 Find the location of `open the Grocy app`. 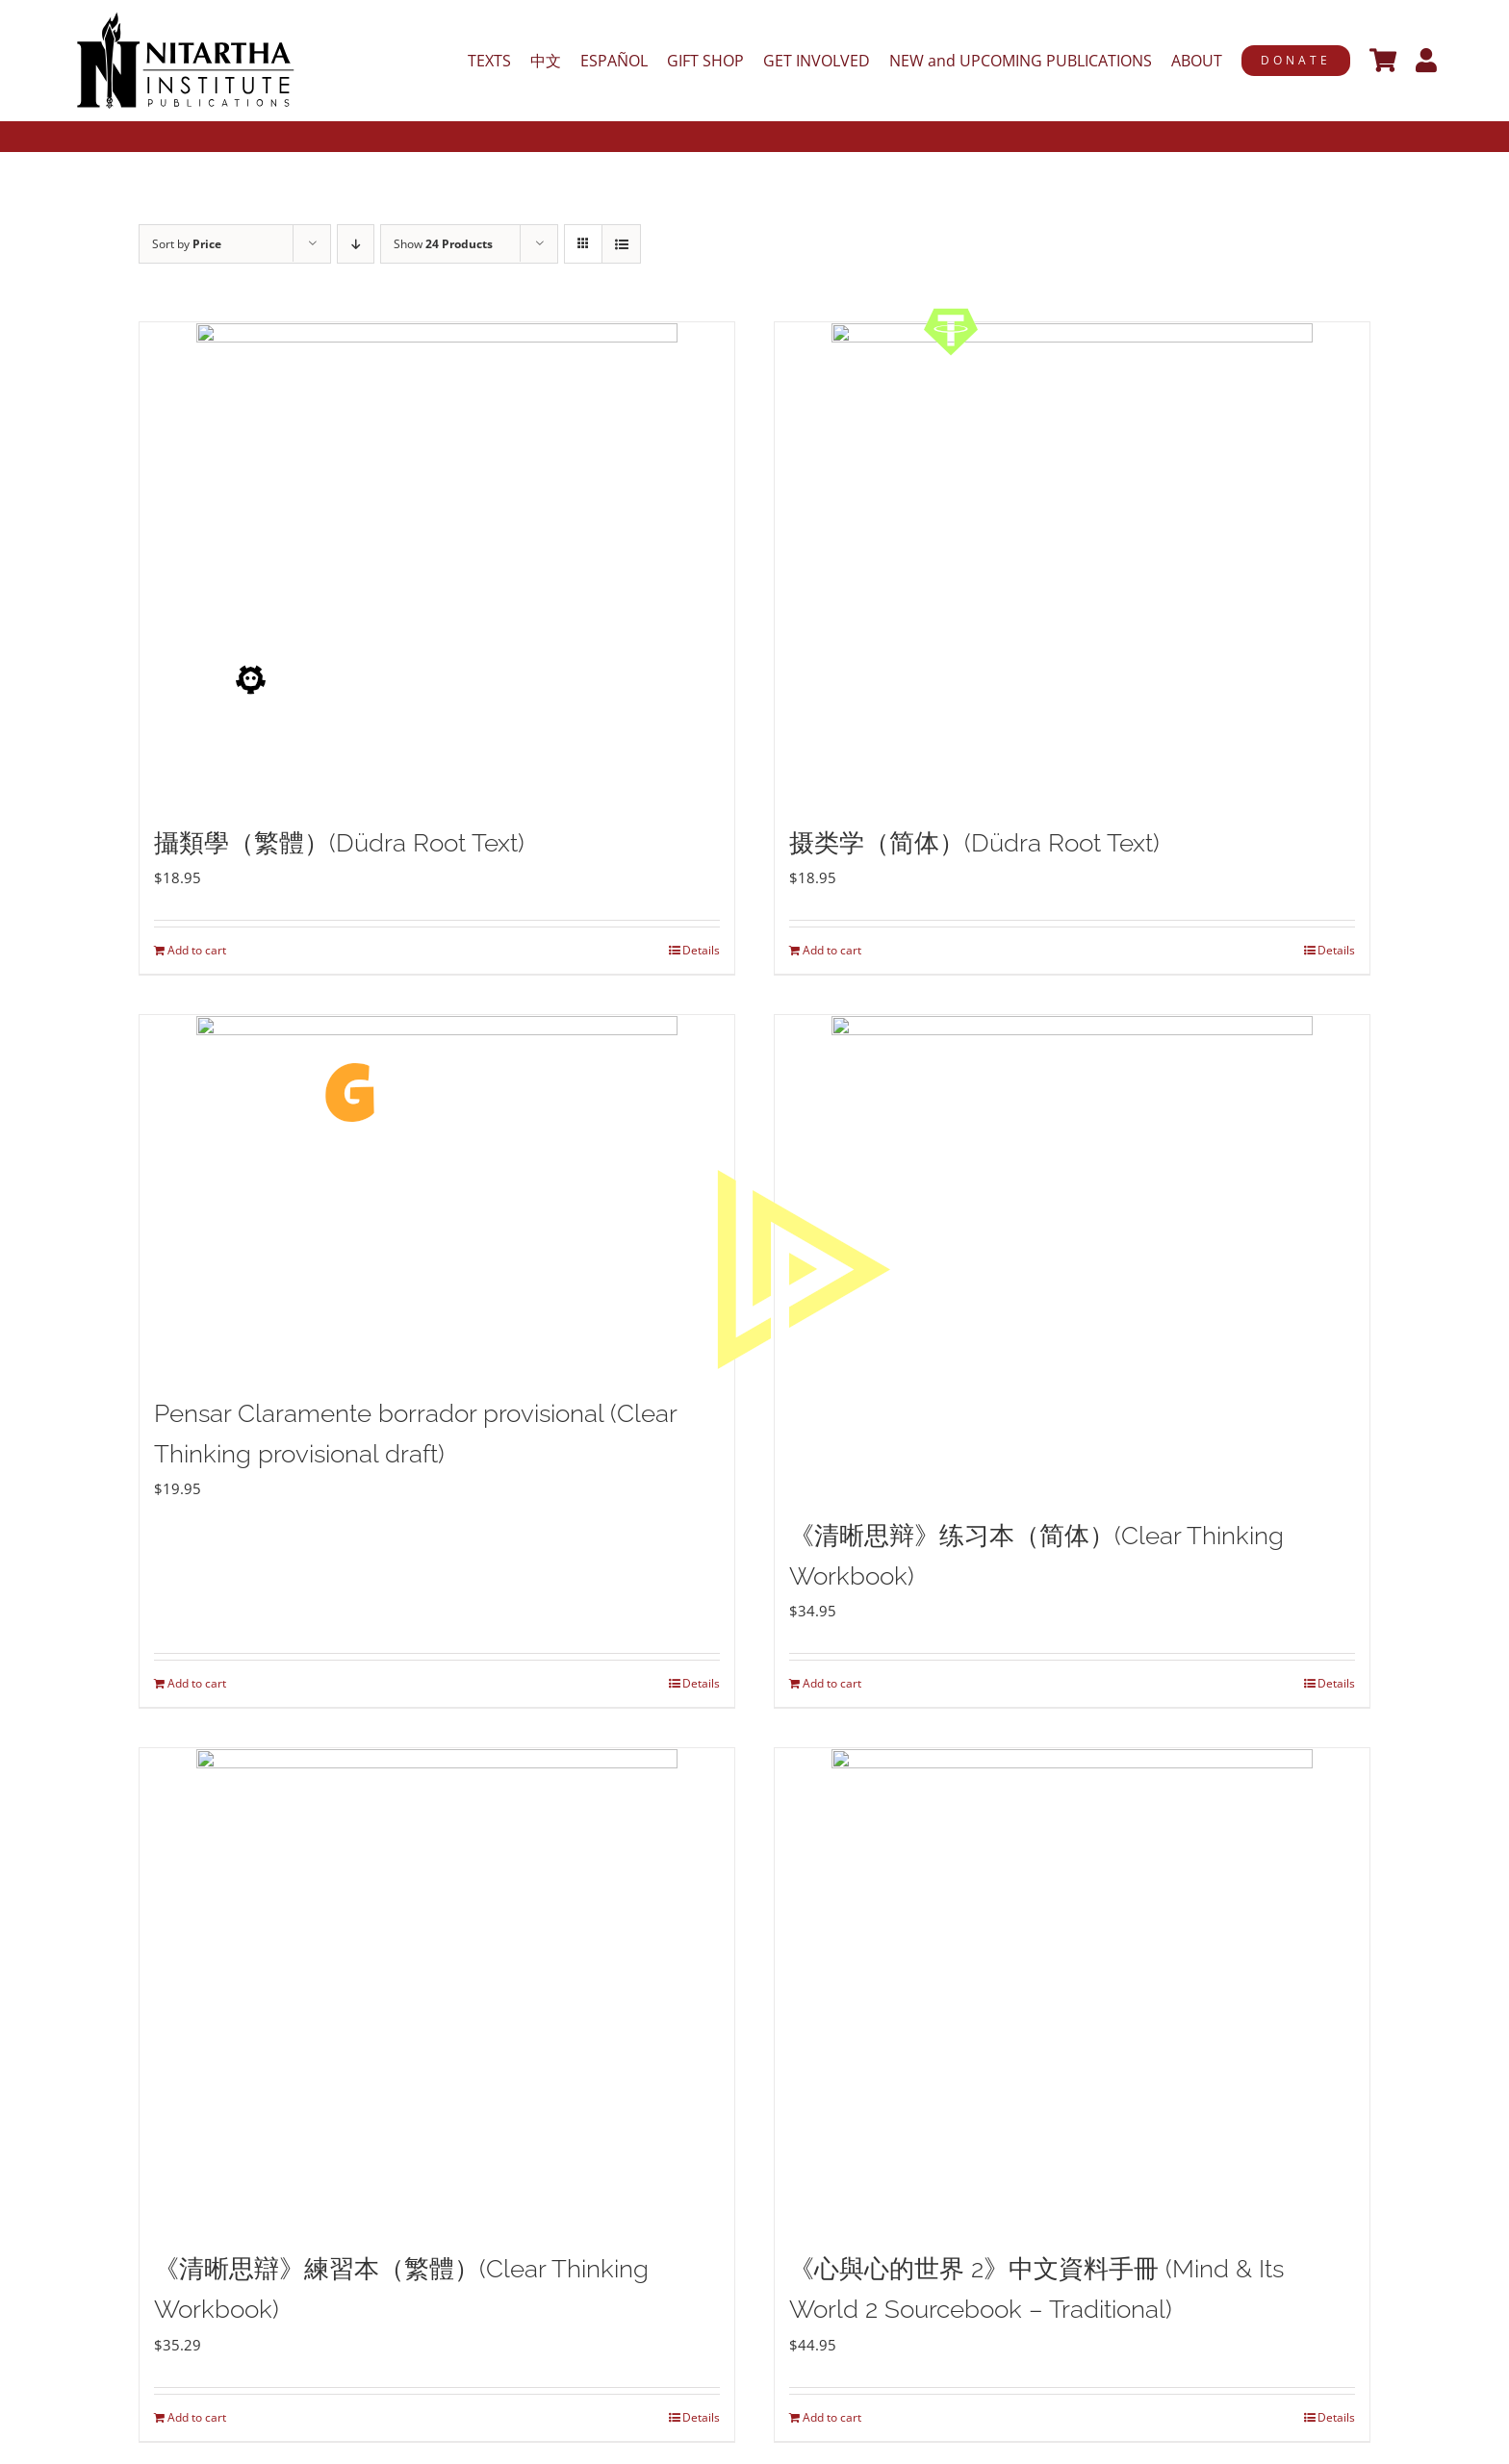

open the Grocy app is located at coordinates (349, 1092).